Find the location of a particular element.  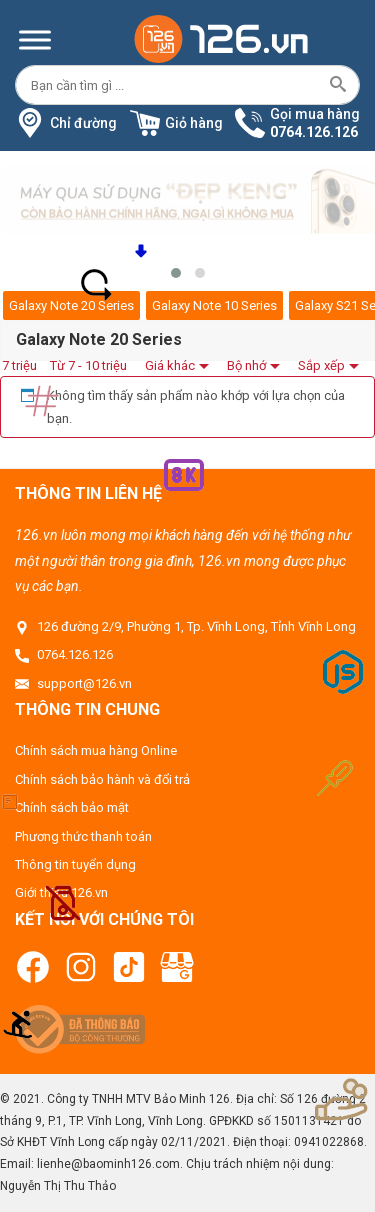

download a file or content is located at coordinates (141, 251).